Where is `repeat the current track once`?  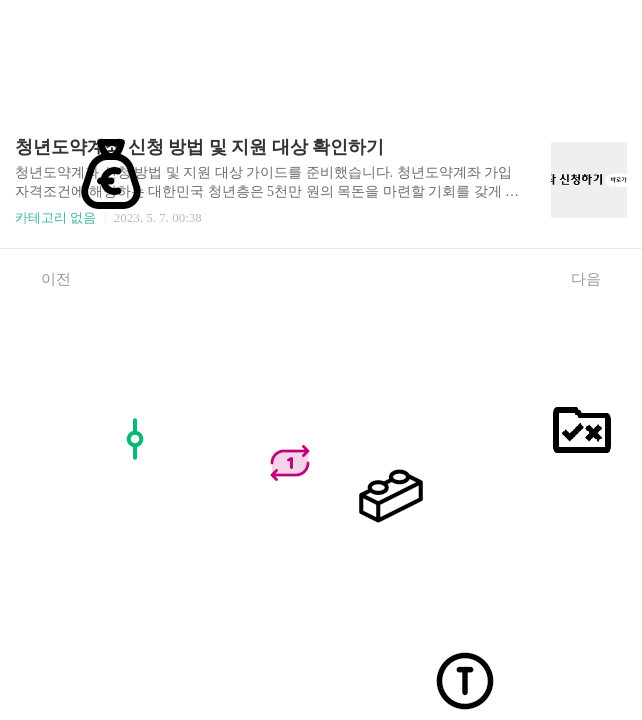 repeat the current track once is located at coordinates (290, 463).